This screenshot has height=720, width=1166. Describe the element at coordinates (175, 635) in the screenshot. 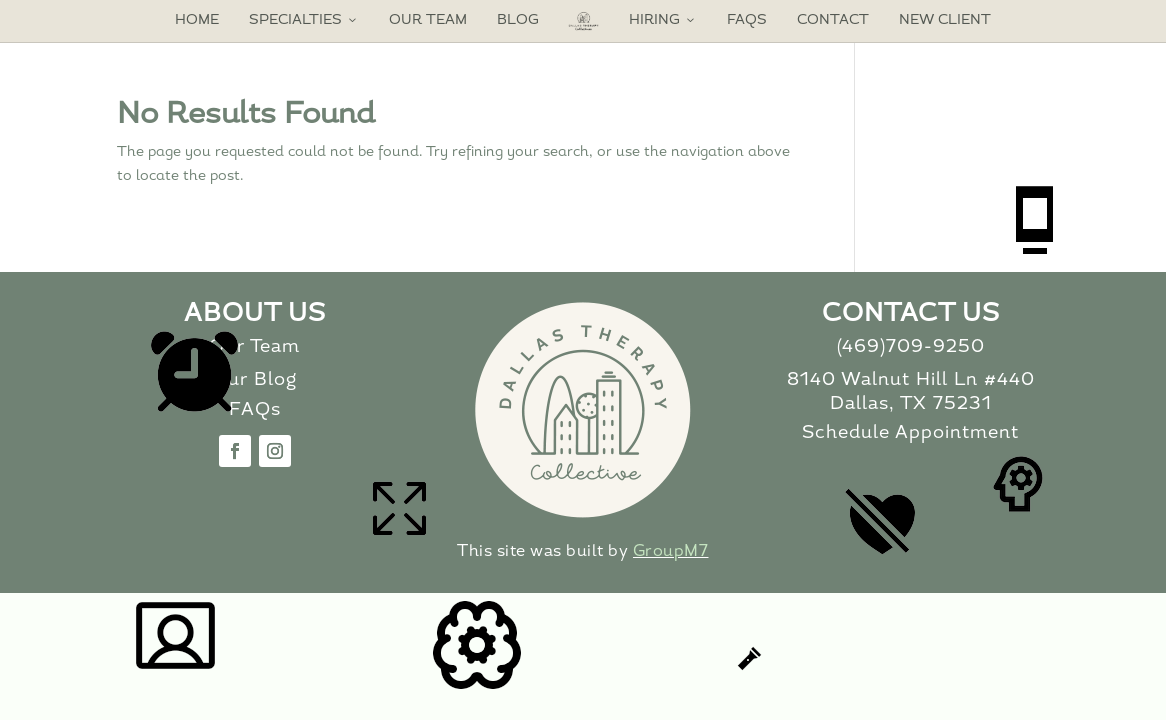

I see `view user profile card` at that location.